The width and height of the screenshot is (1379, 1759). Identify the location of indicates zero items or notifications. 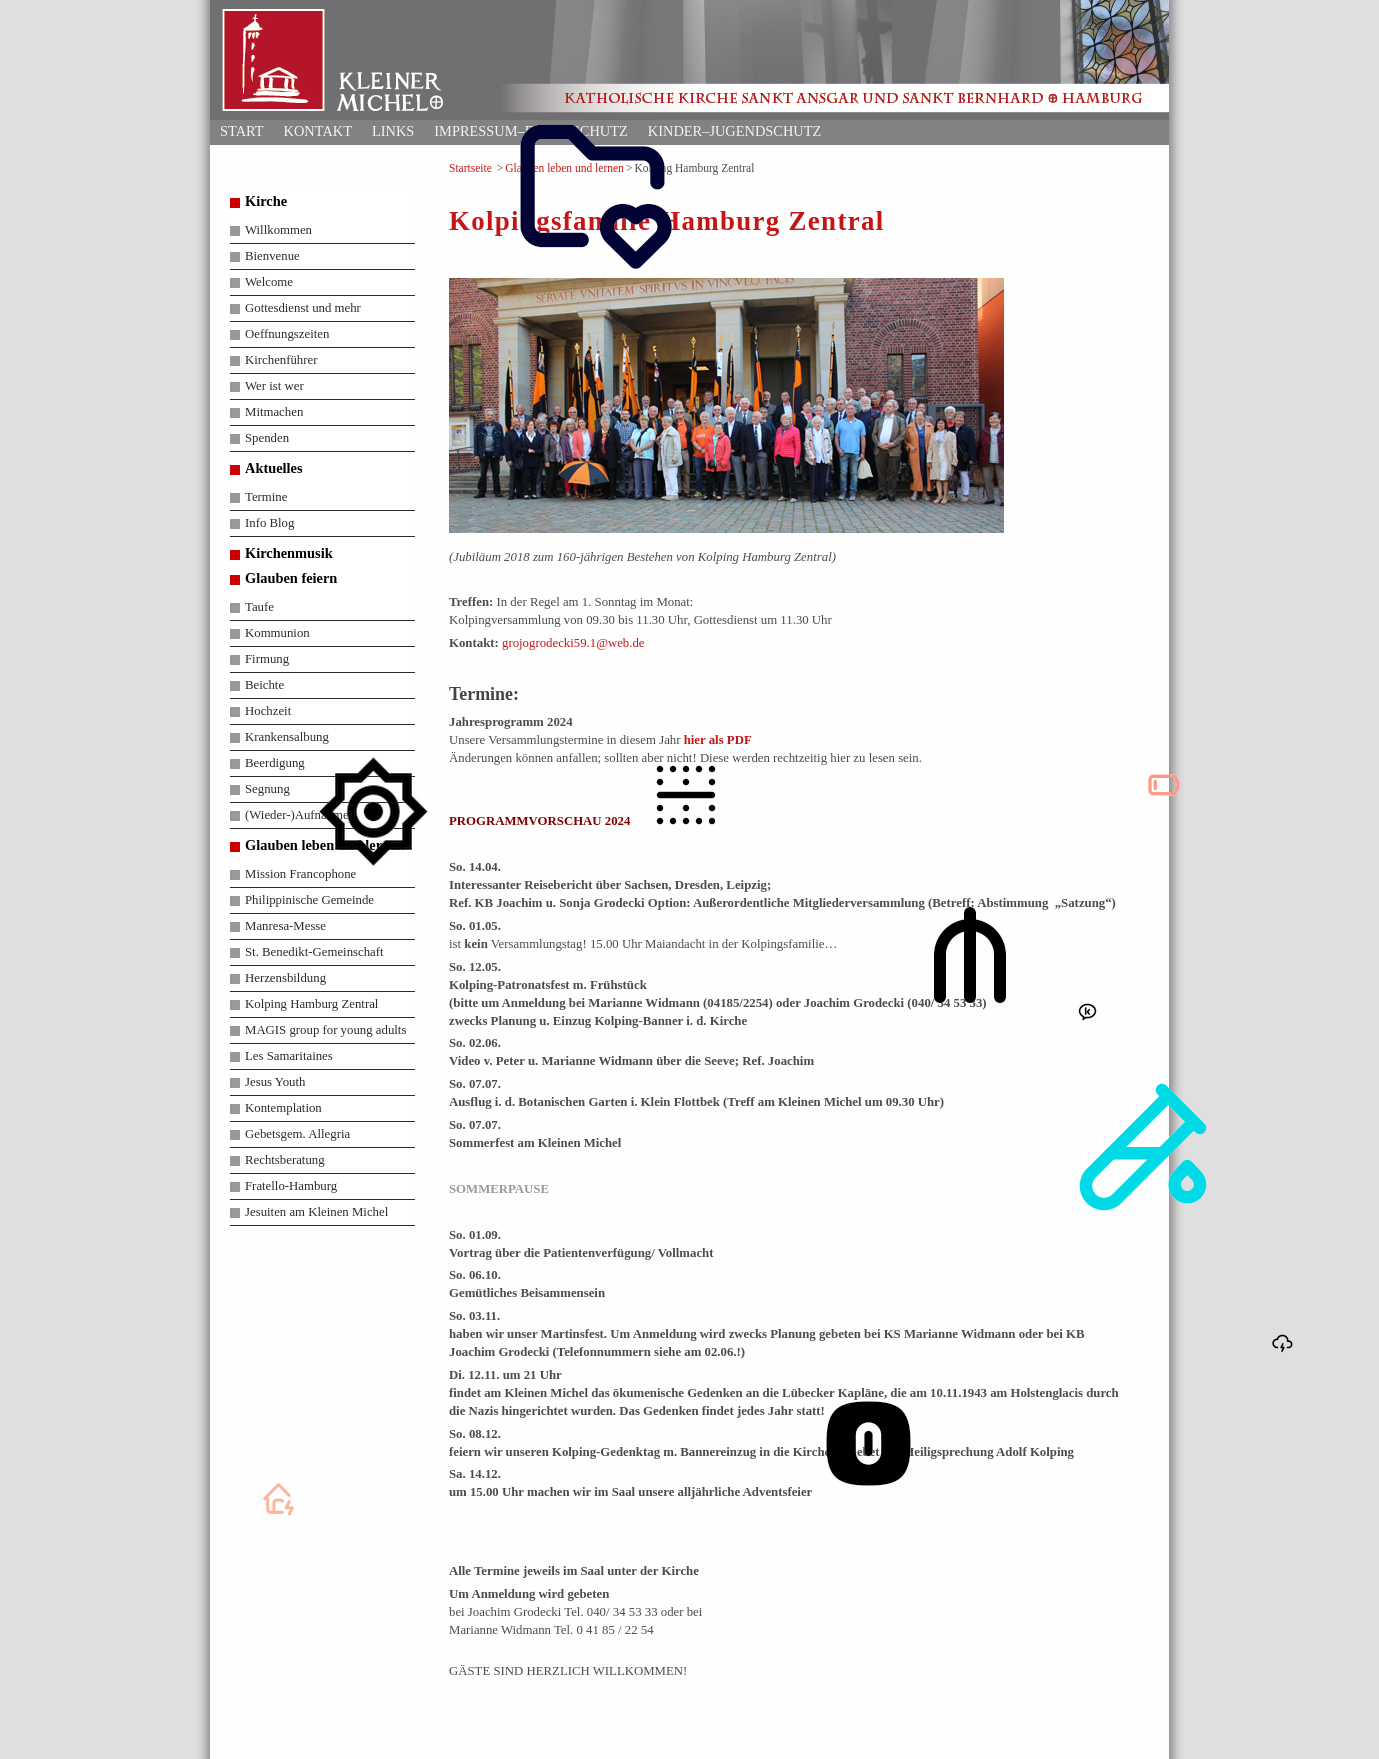
(868, 1443).